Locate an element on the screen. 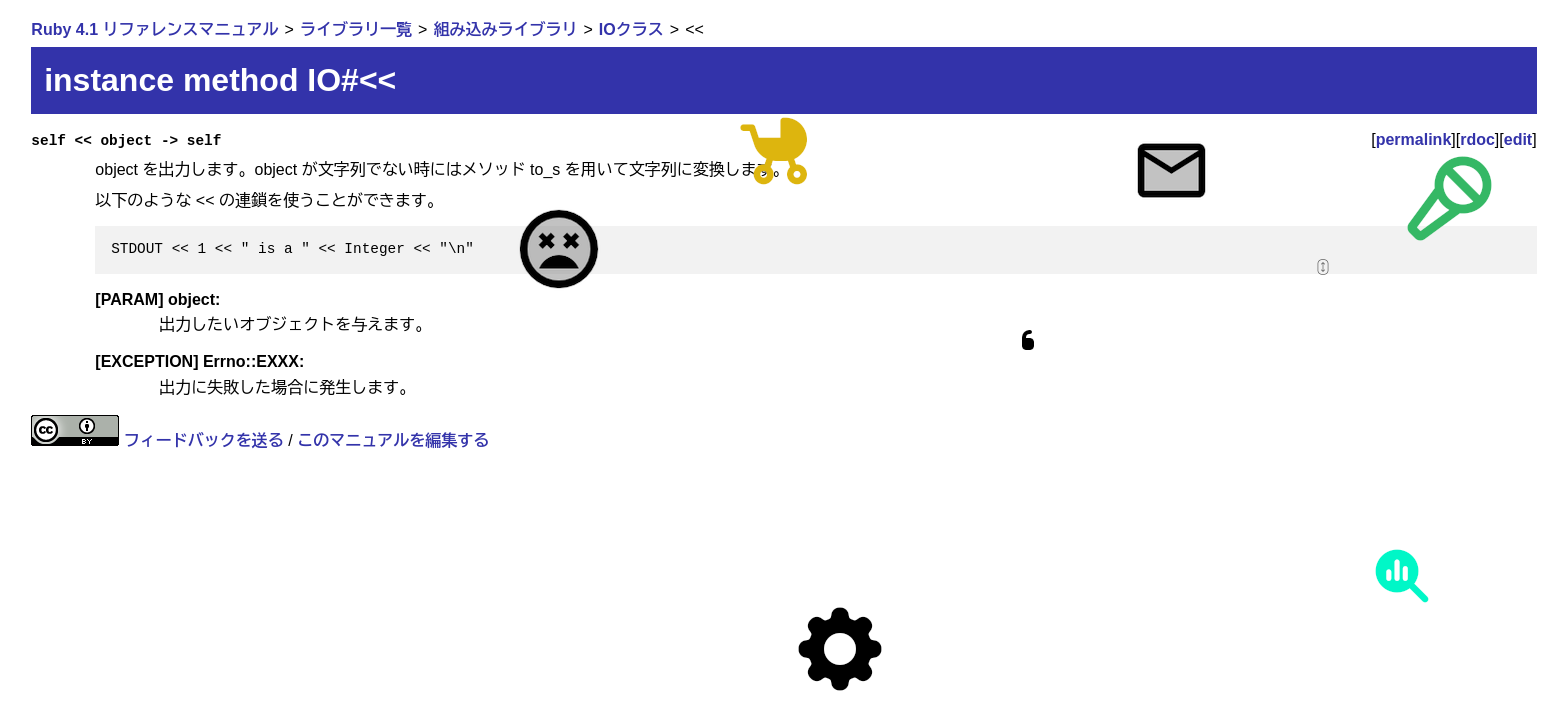 The image size is (1568, 720). insert a left single quotation mark is located at coordinates (1028, 340).